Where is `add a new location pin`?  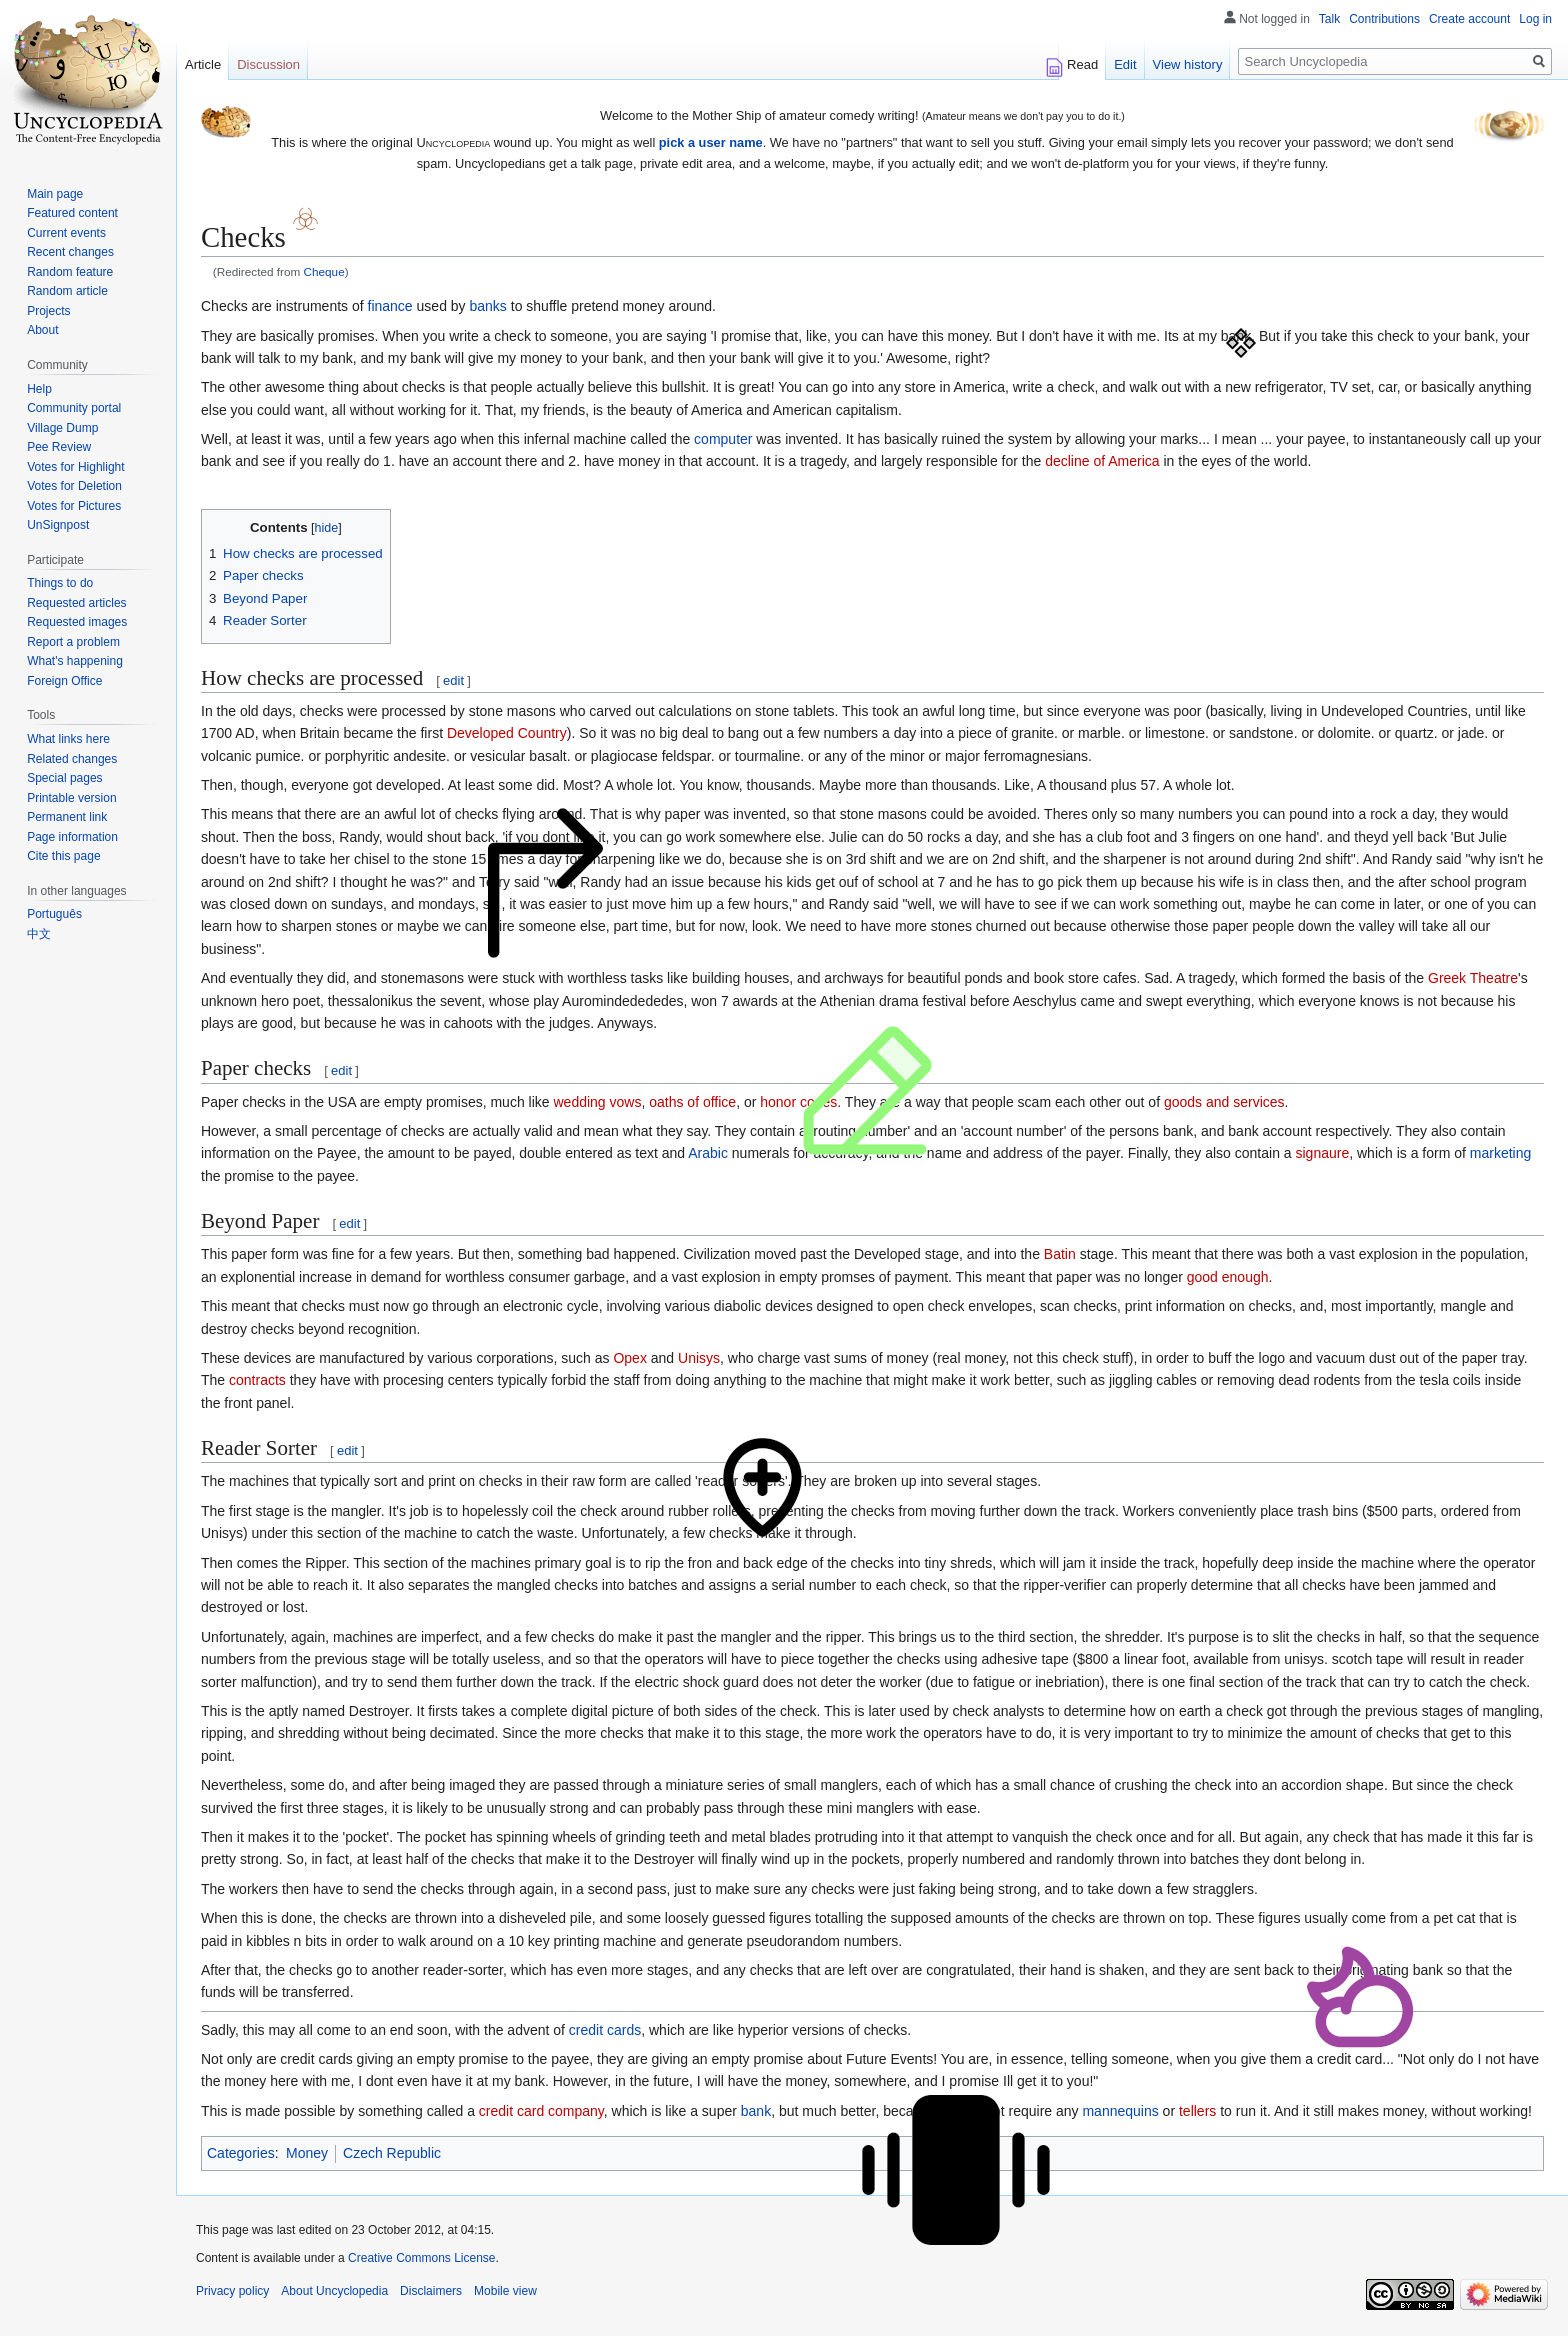 add a new location pin is located at coordinates (762, 1487).